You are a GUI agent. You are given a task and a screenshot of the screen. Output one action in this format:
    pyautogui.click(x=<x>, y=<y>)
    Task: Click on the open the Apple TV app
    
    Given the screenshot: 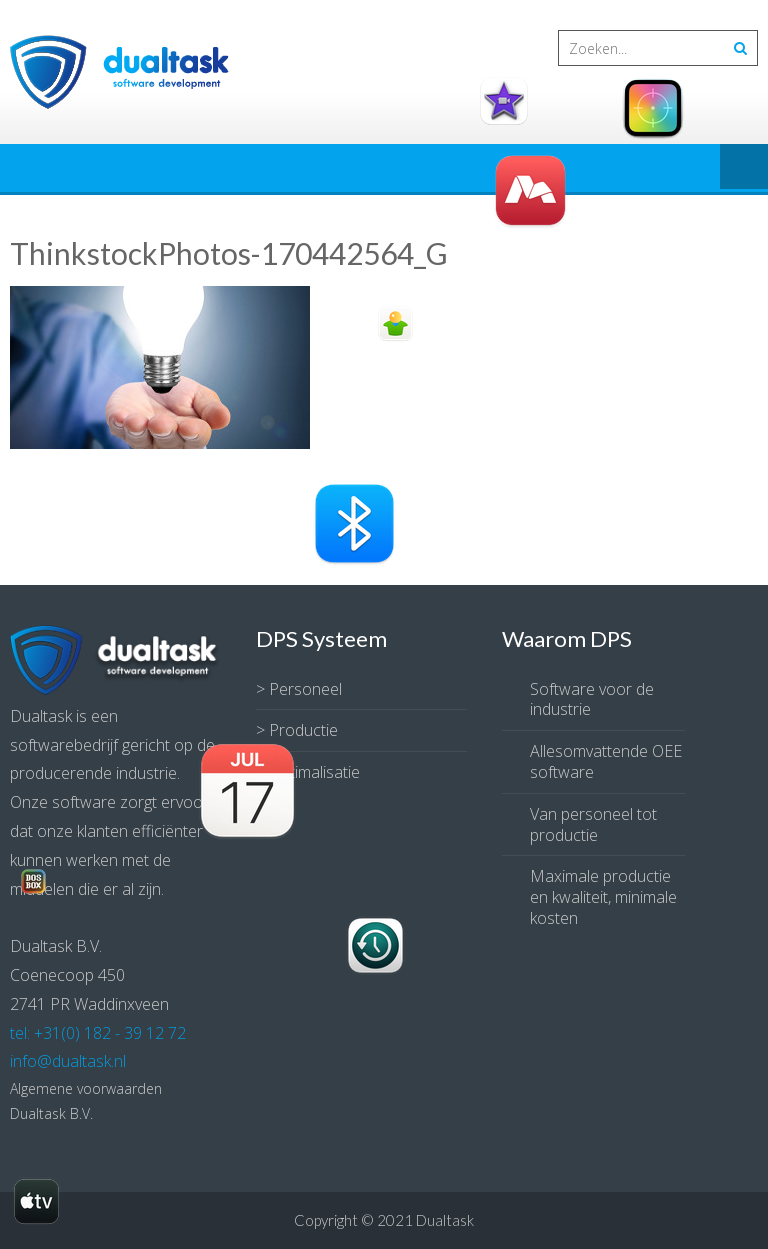 What is the action you would take?
    pyautogui.click(x=36, y=1201)
    